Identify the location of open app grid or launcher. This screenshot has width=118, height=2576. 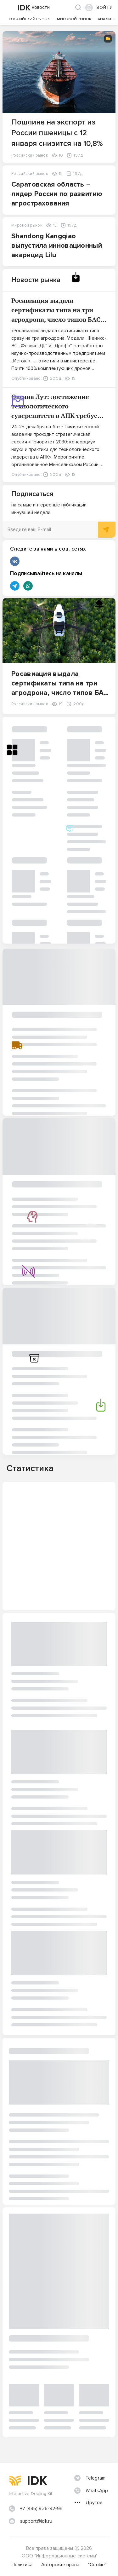
(12, 750).